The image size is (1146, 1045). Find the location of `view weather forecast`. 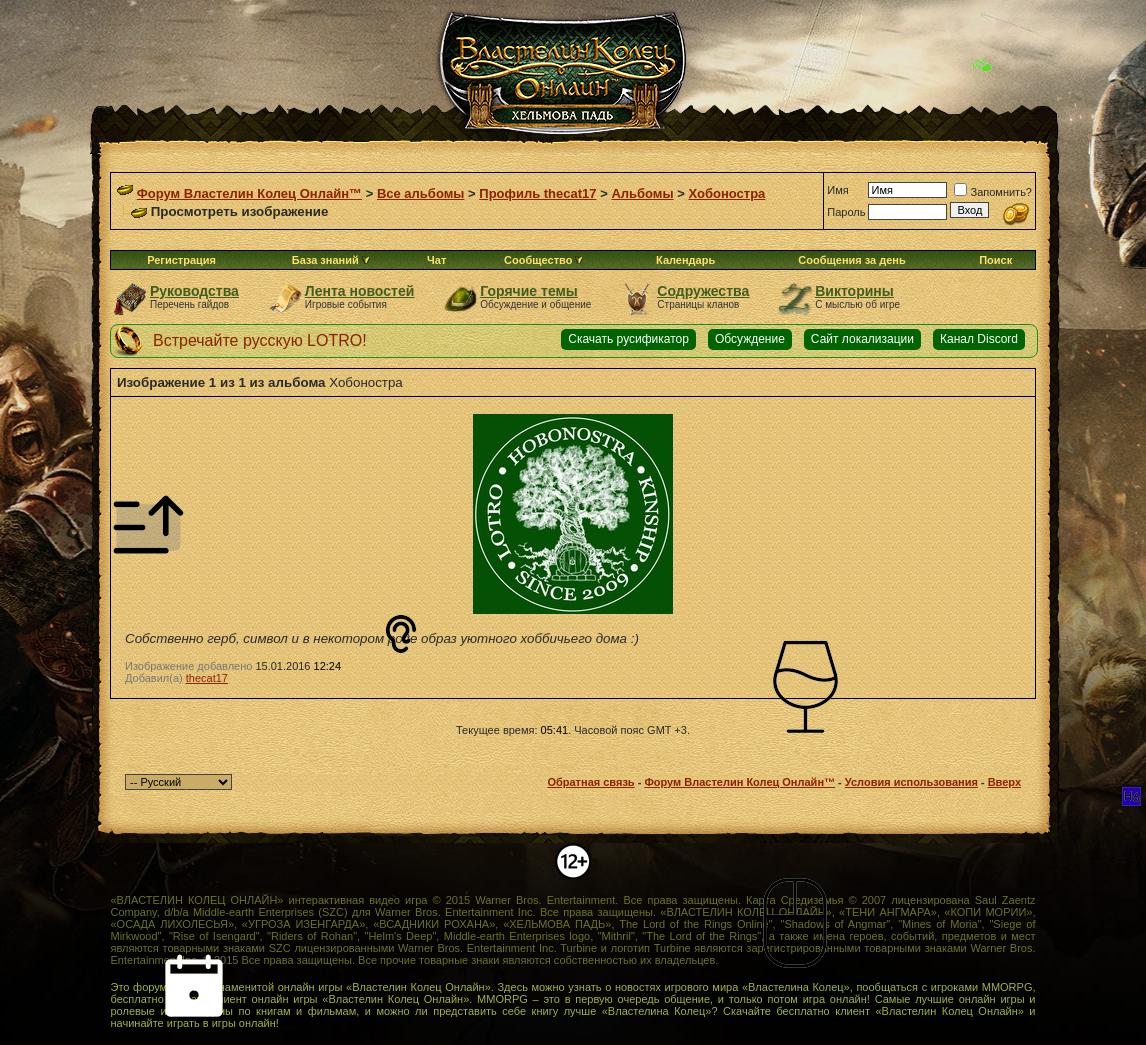

view weather forecast is located at coordinates (982, 65).